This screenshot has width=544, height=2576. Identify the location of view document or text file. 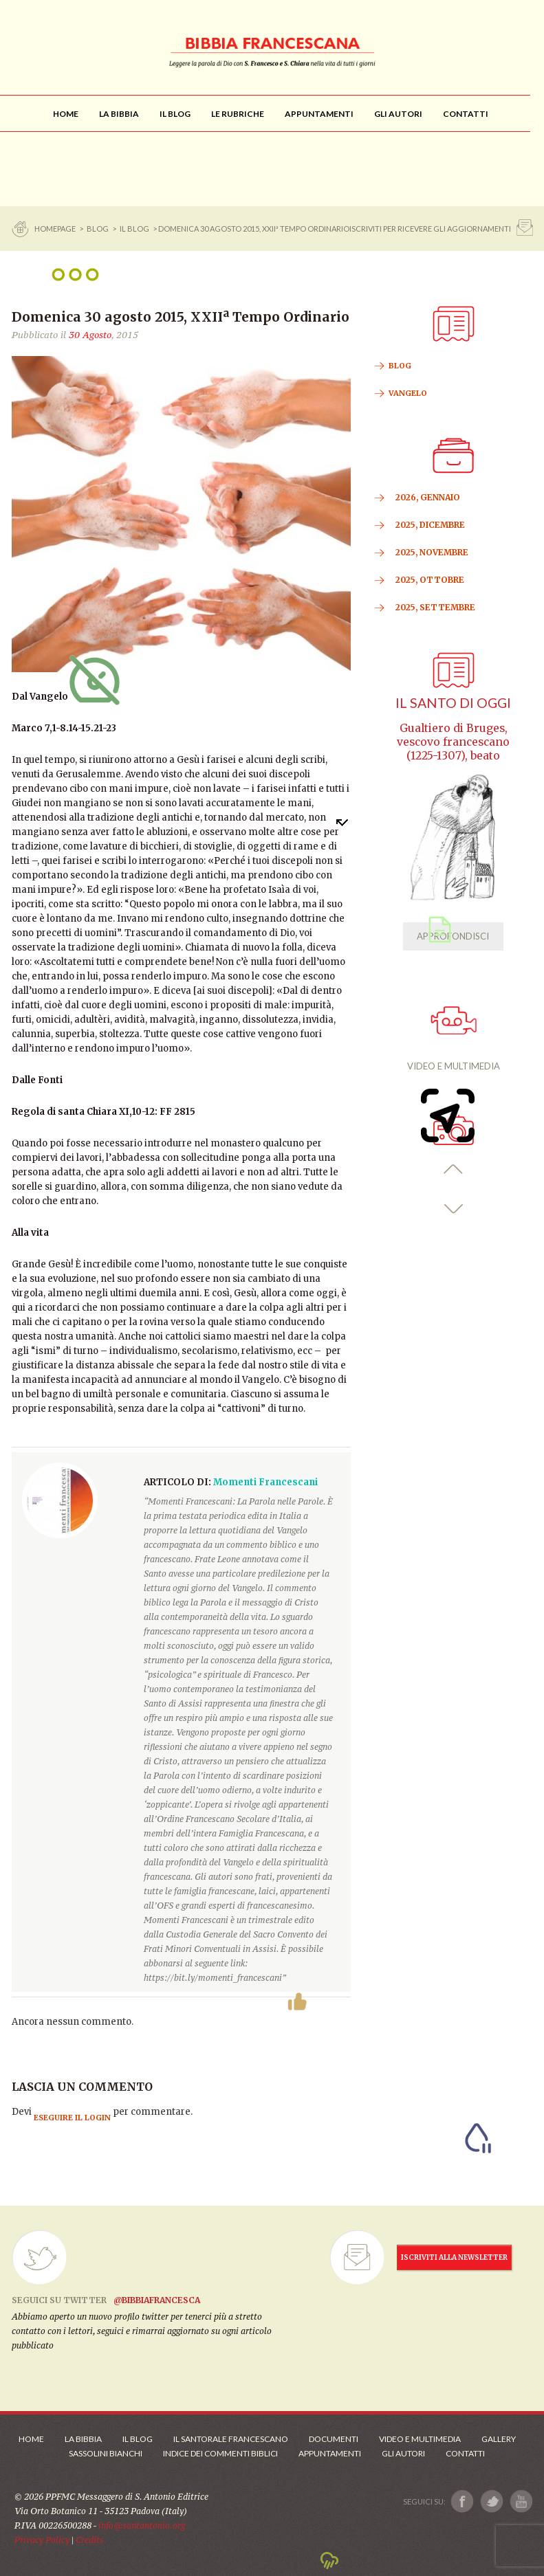
(439, 929).